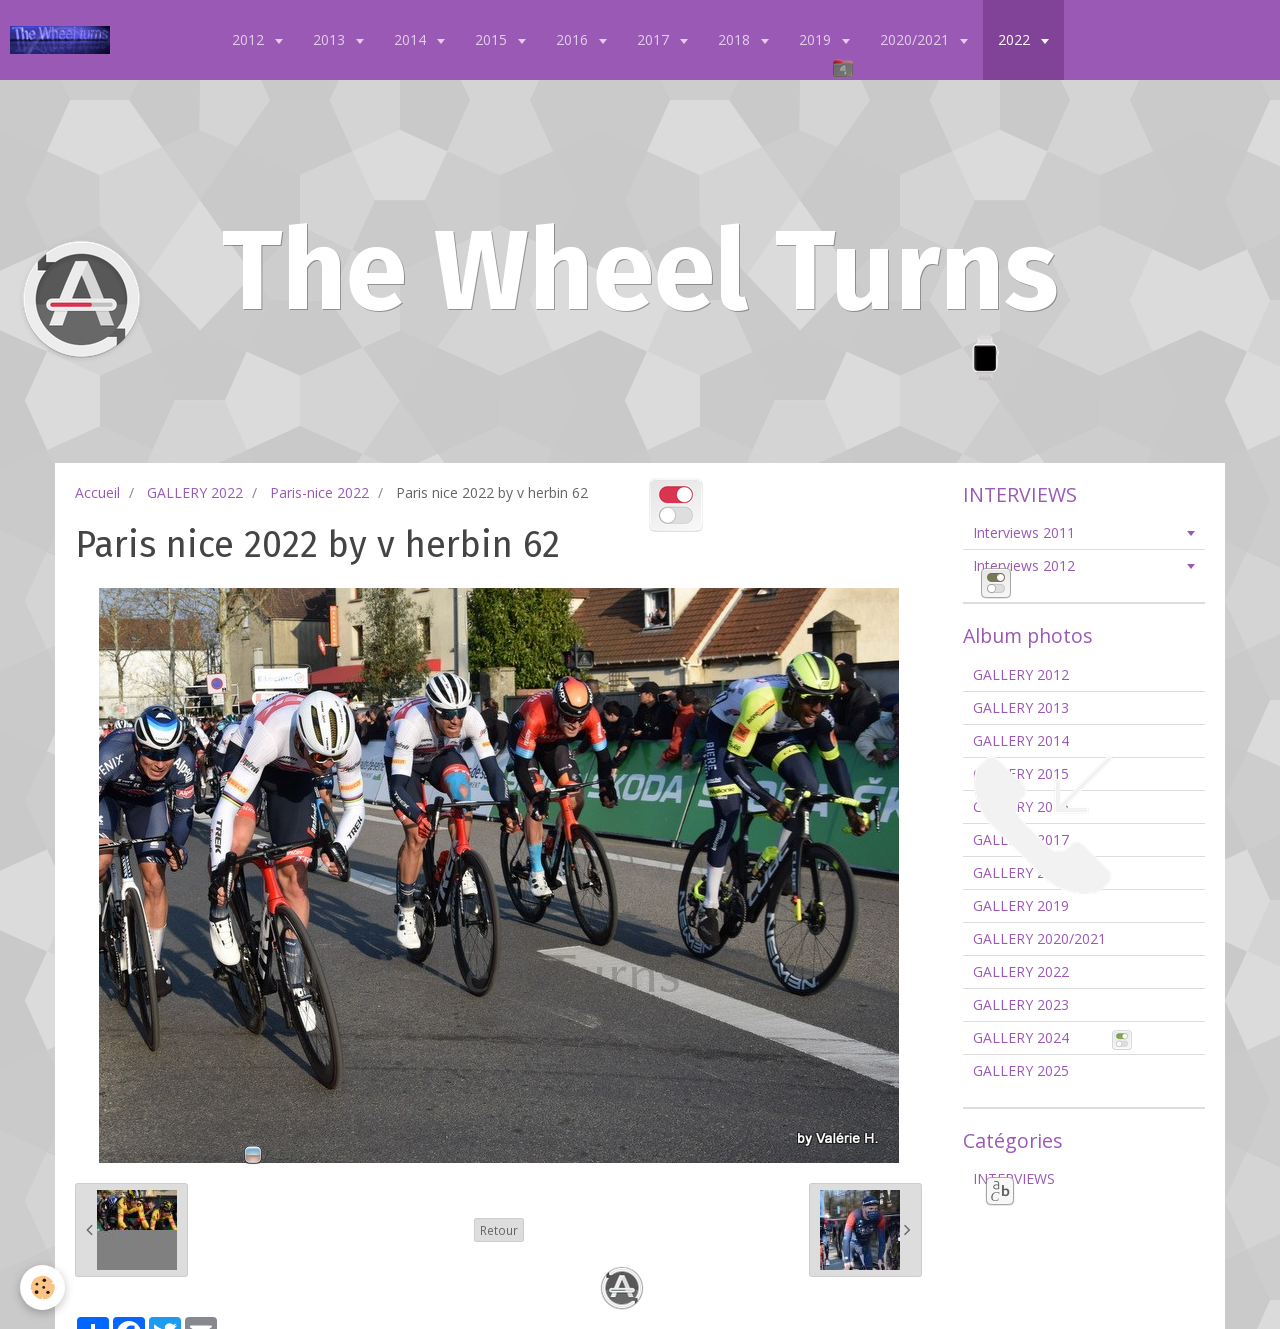 This screenshot has width=1280, height=1329. Describe the element at coordinates (1043, 824) in the screenshot. I see `incoming call notification` at that location.